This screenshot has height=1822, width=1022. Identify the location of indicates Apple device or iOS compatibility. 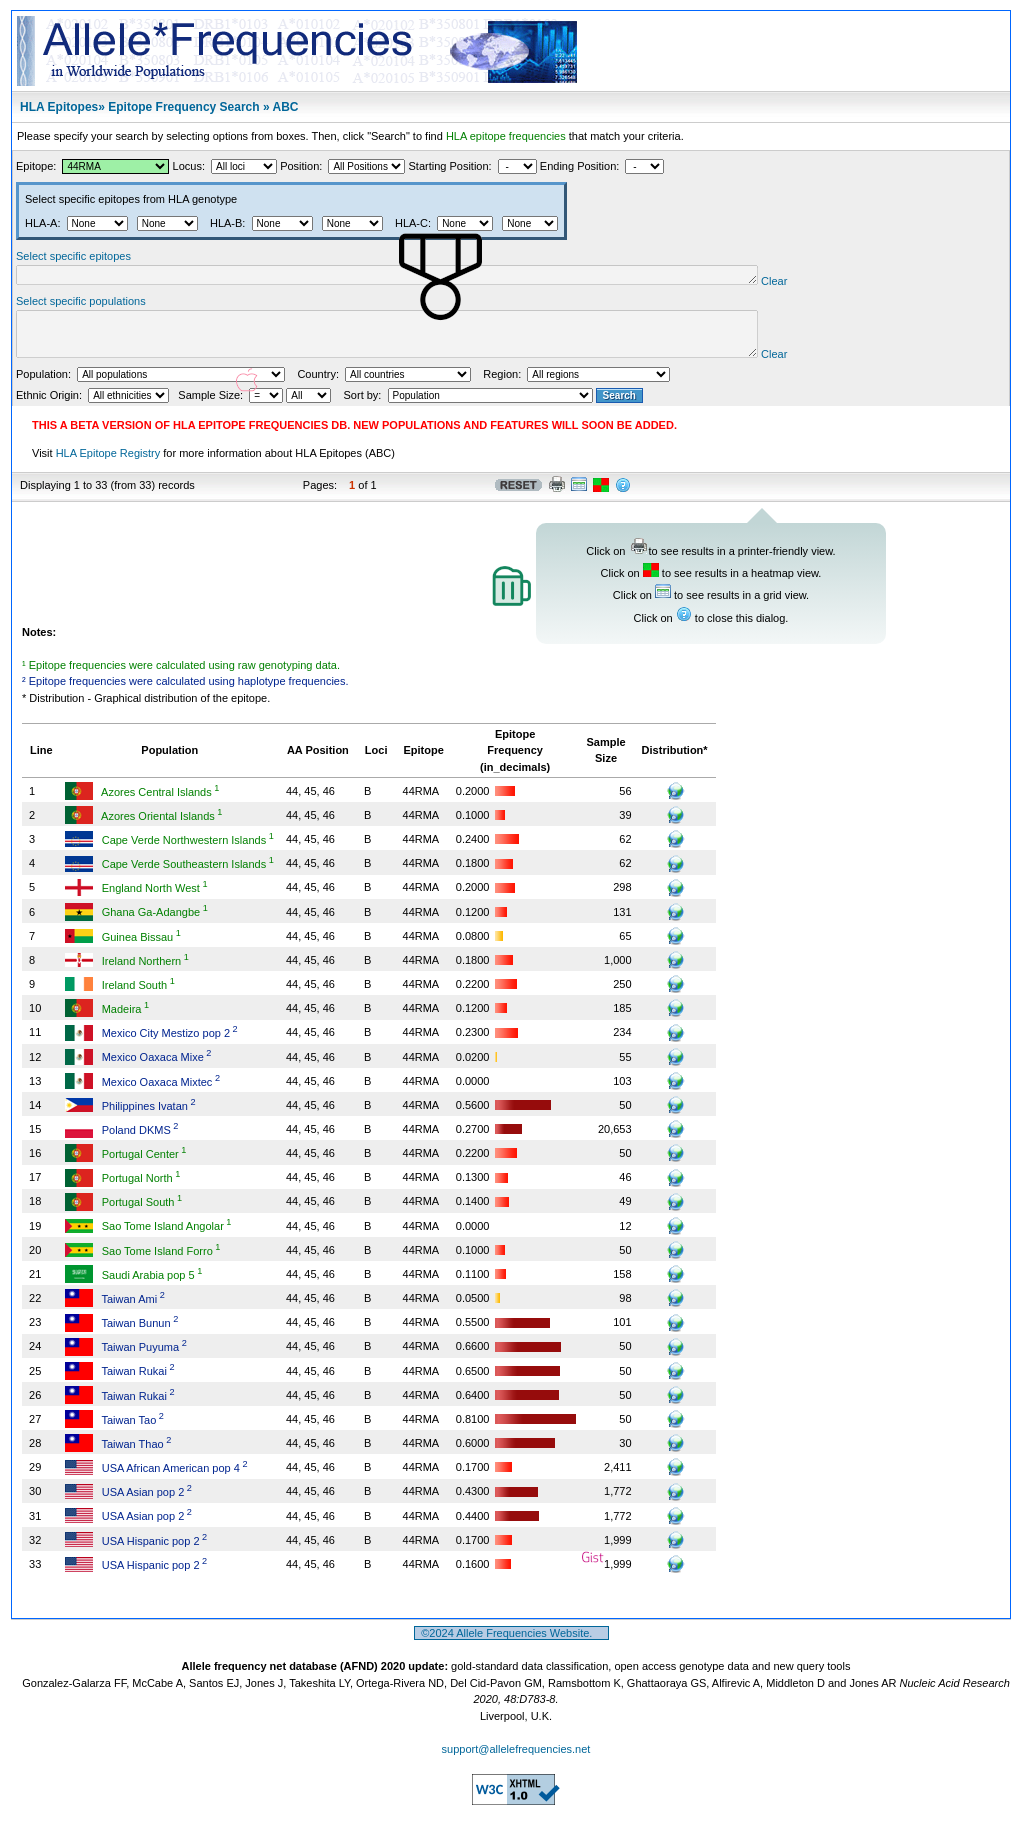
(247, 381).